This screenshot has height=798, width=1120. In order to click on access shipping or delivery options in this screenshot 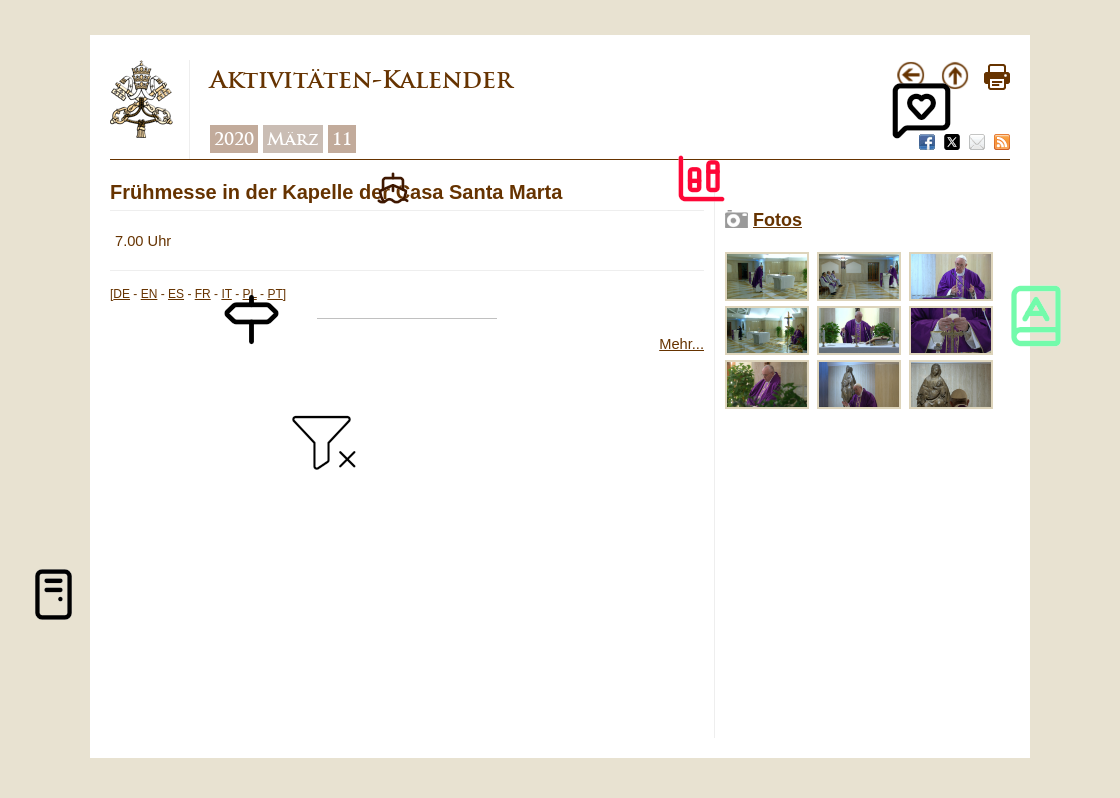, I will do `click(393, 188)`.